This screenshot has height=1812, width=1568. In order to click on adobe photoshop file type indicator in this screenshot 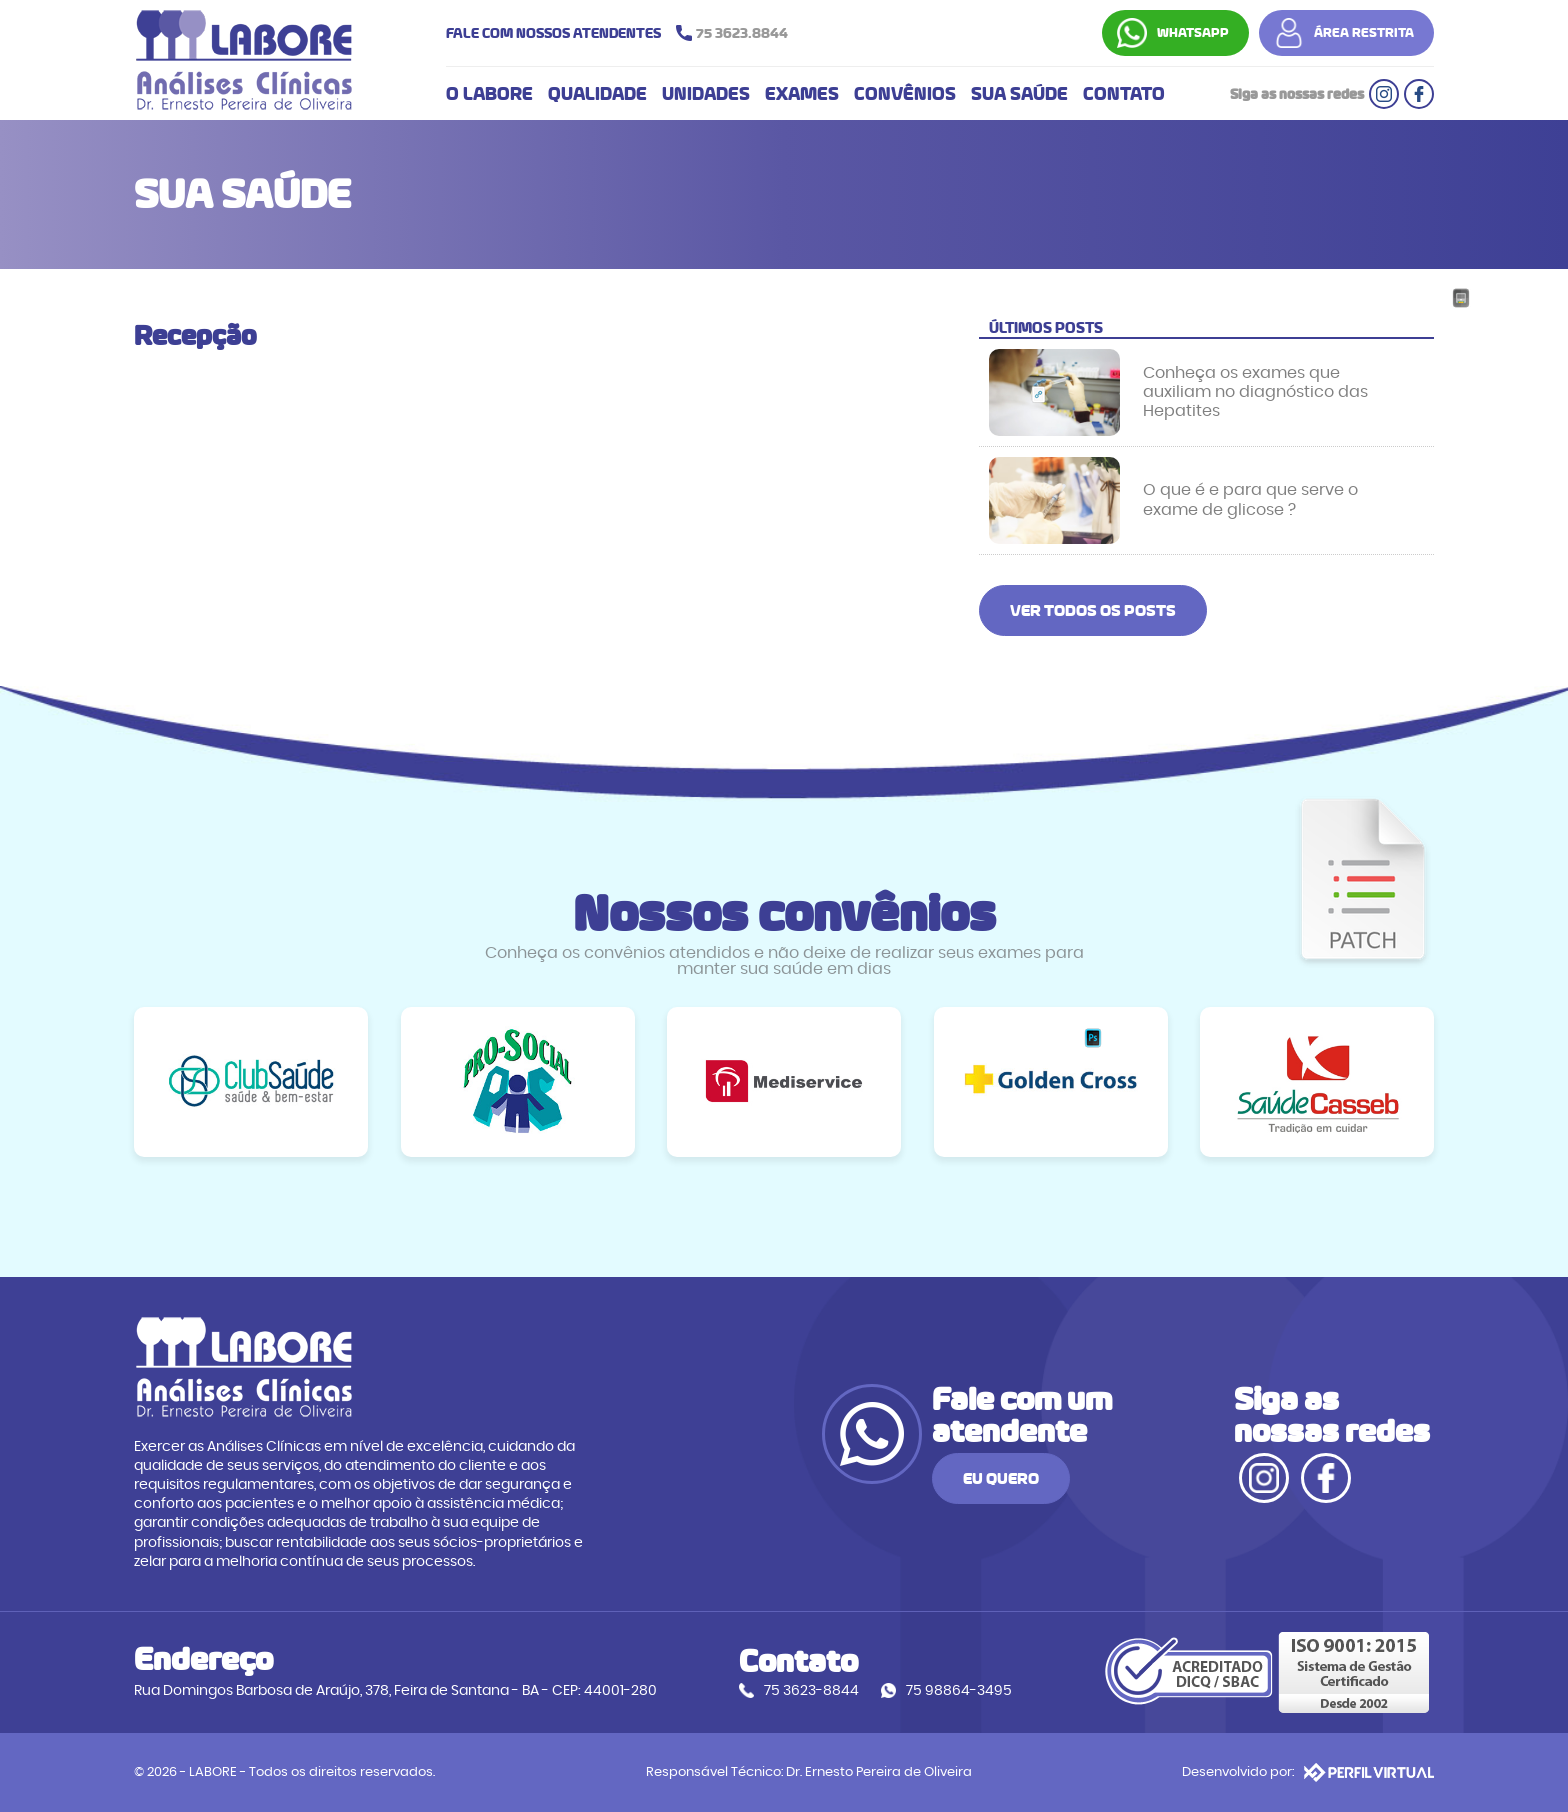, I will do `click(1093, 1038)`.